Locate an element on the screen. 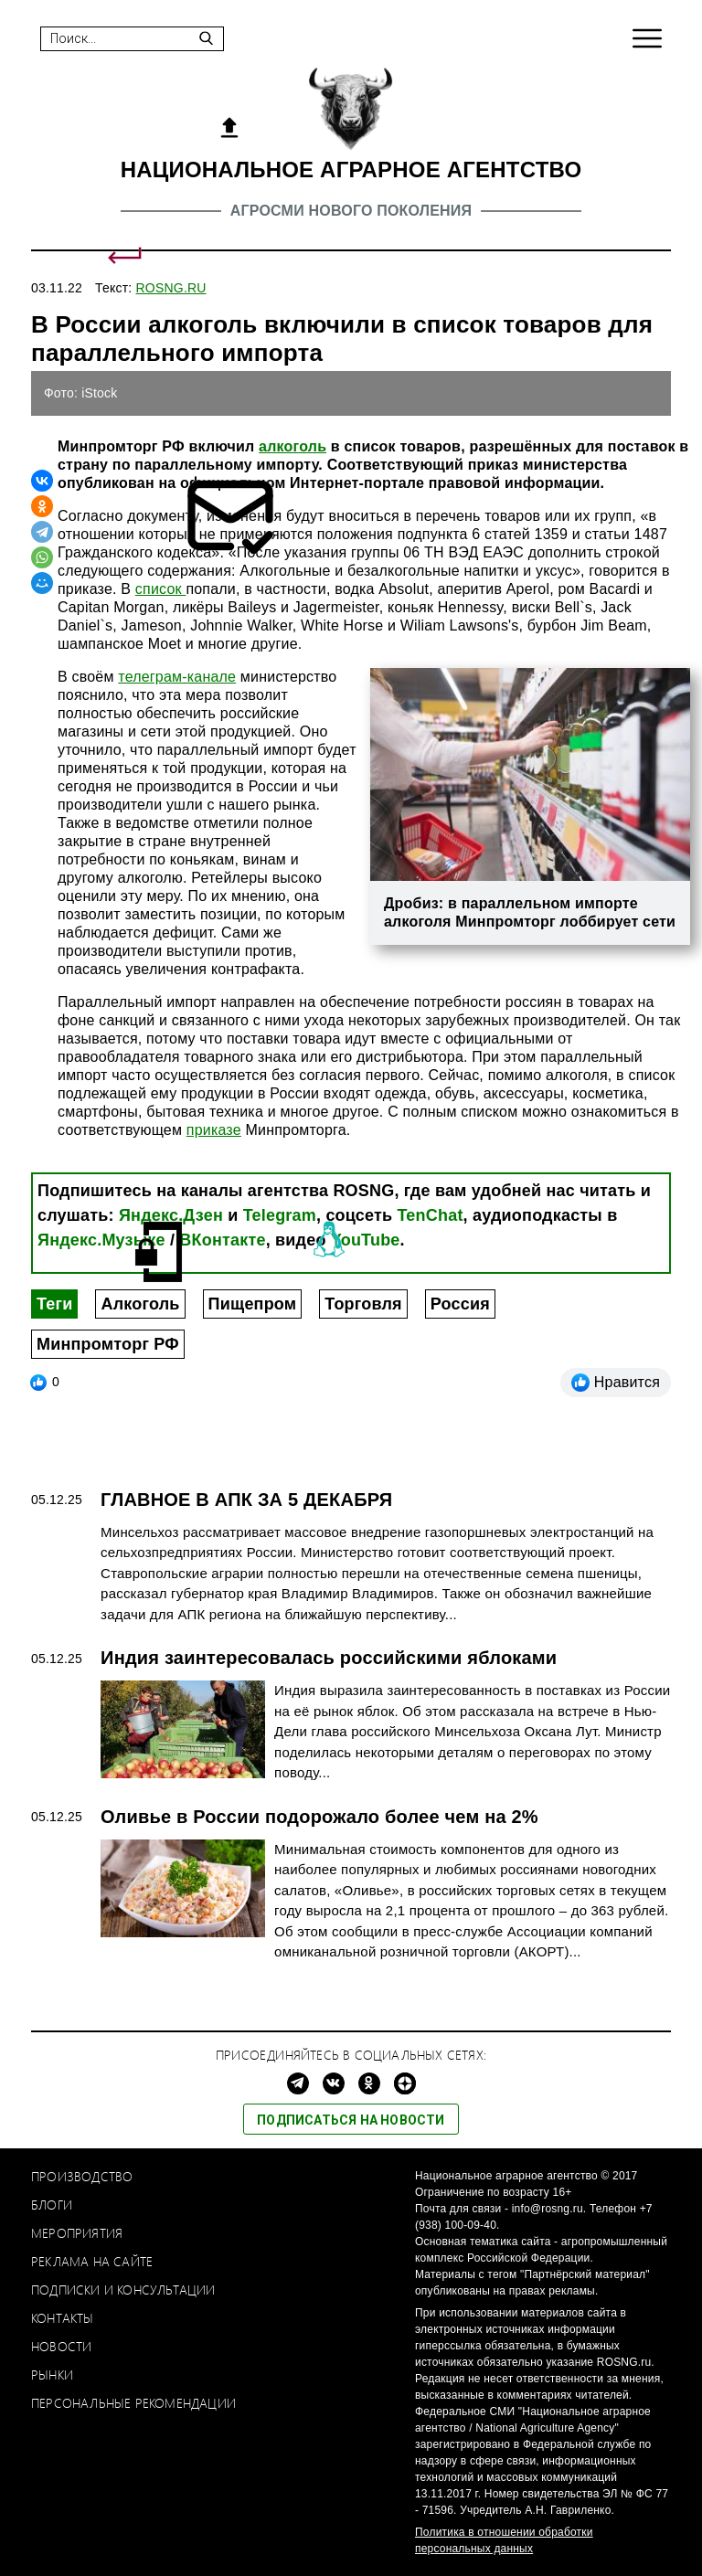  email sent successfully is located at coordinates (230, 515).